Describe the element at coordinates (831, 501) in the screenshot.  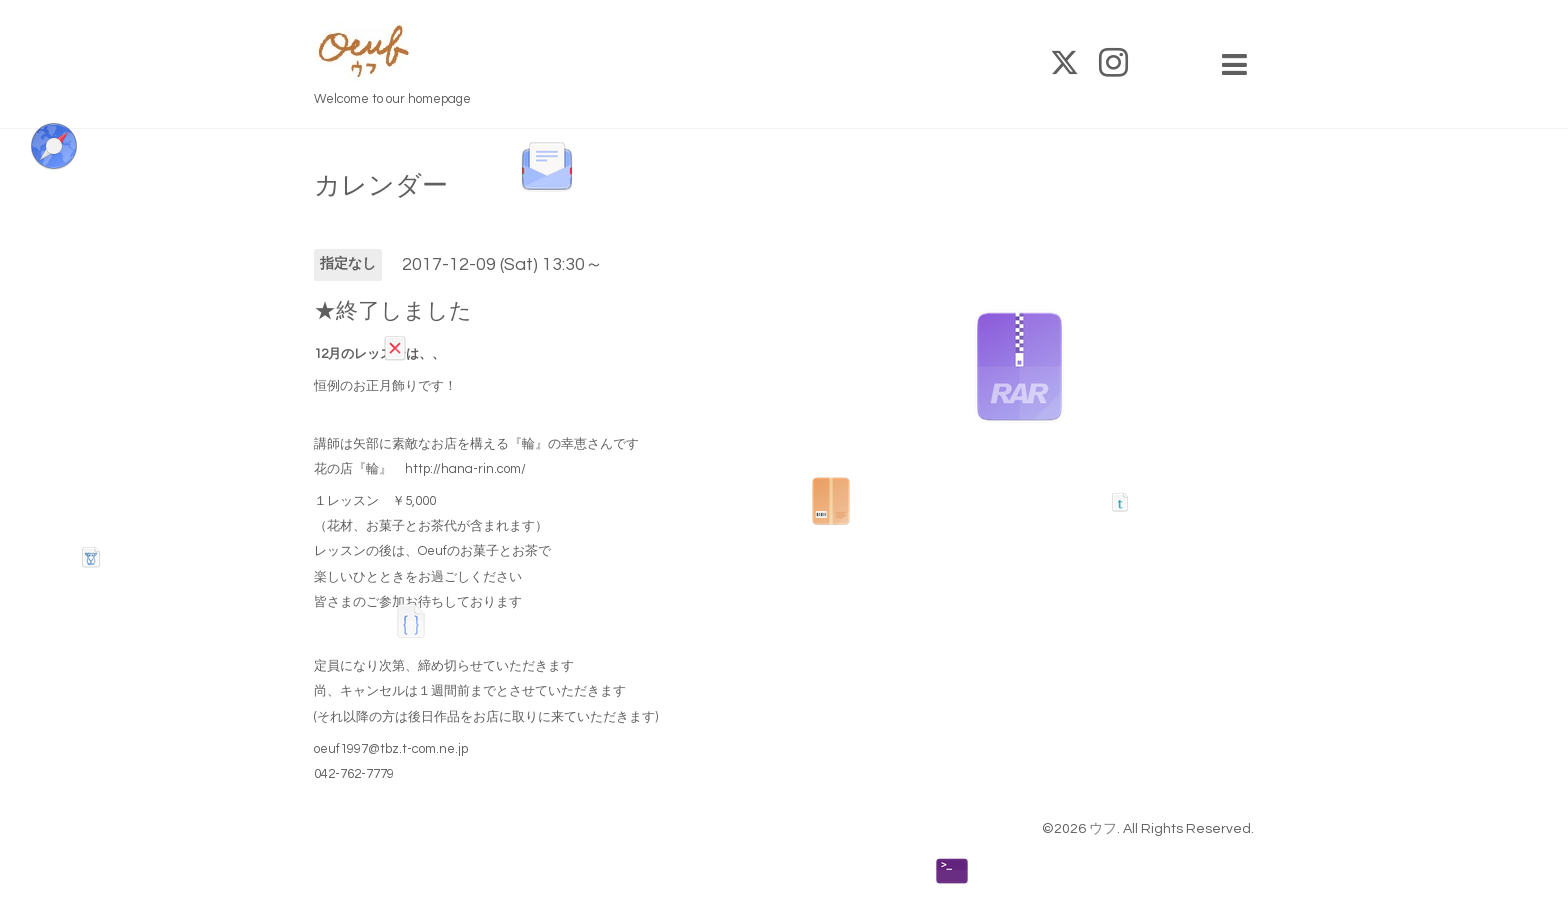
I see `compressed file or archive` at that location.